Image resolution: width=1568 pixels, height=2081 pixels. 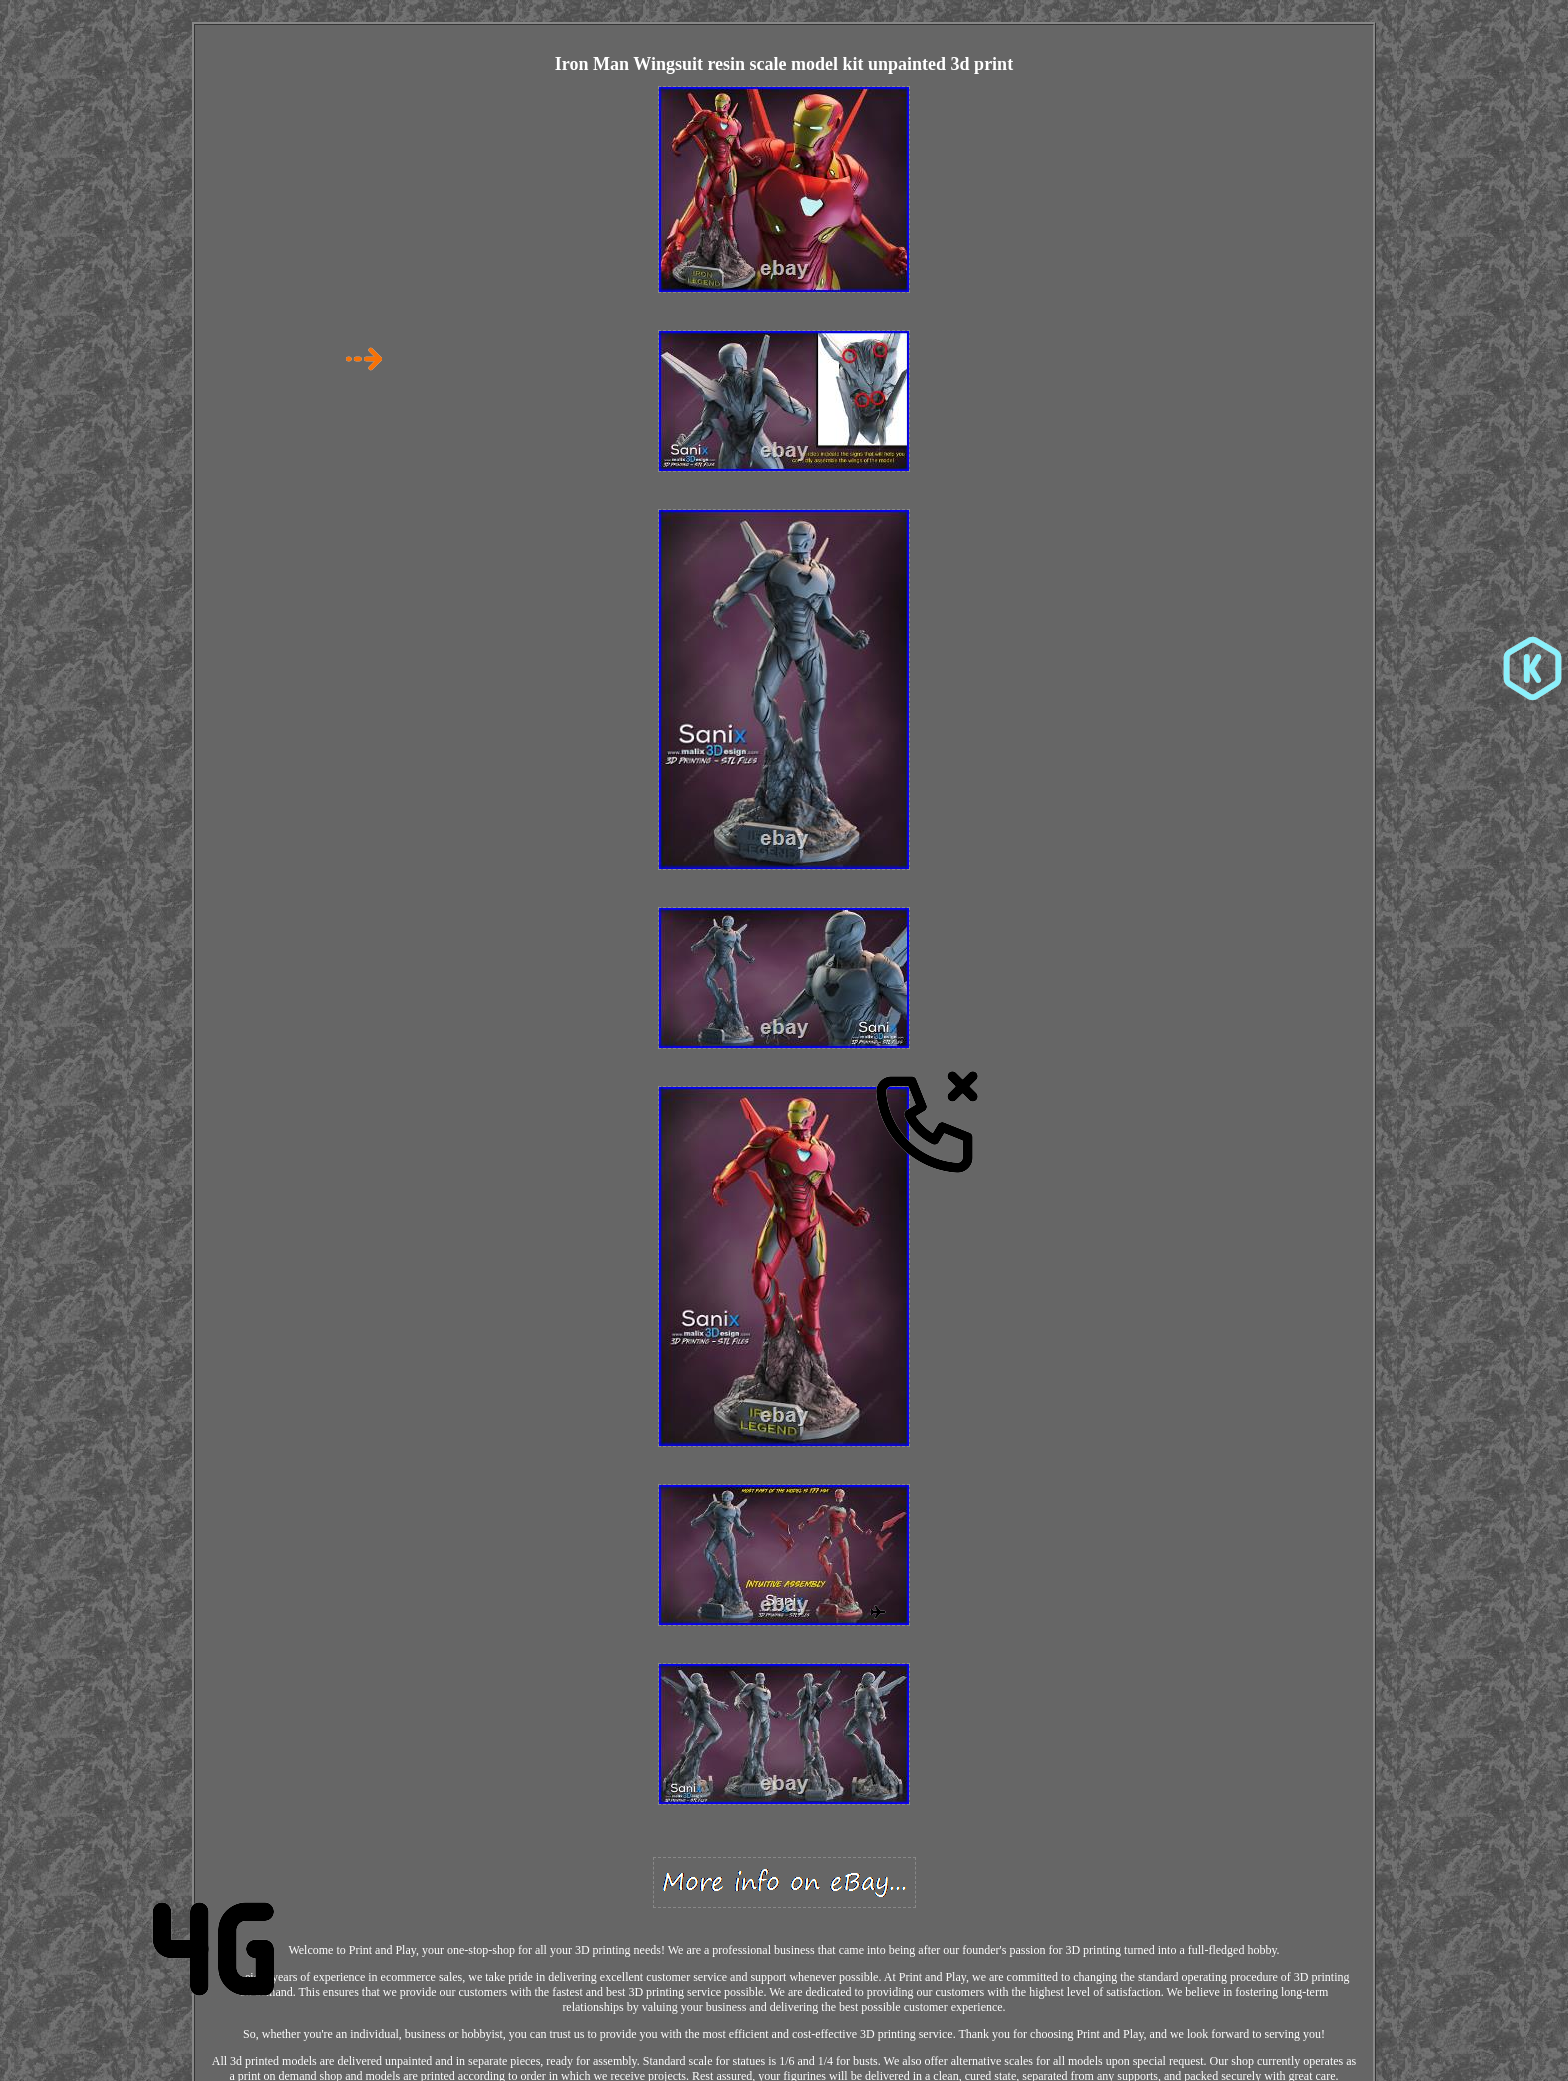 I want to click on indicates 4G cellular network connectivity, so click(x=218, y=1949).